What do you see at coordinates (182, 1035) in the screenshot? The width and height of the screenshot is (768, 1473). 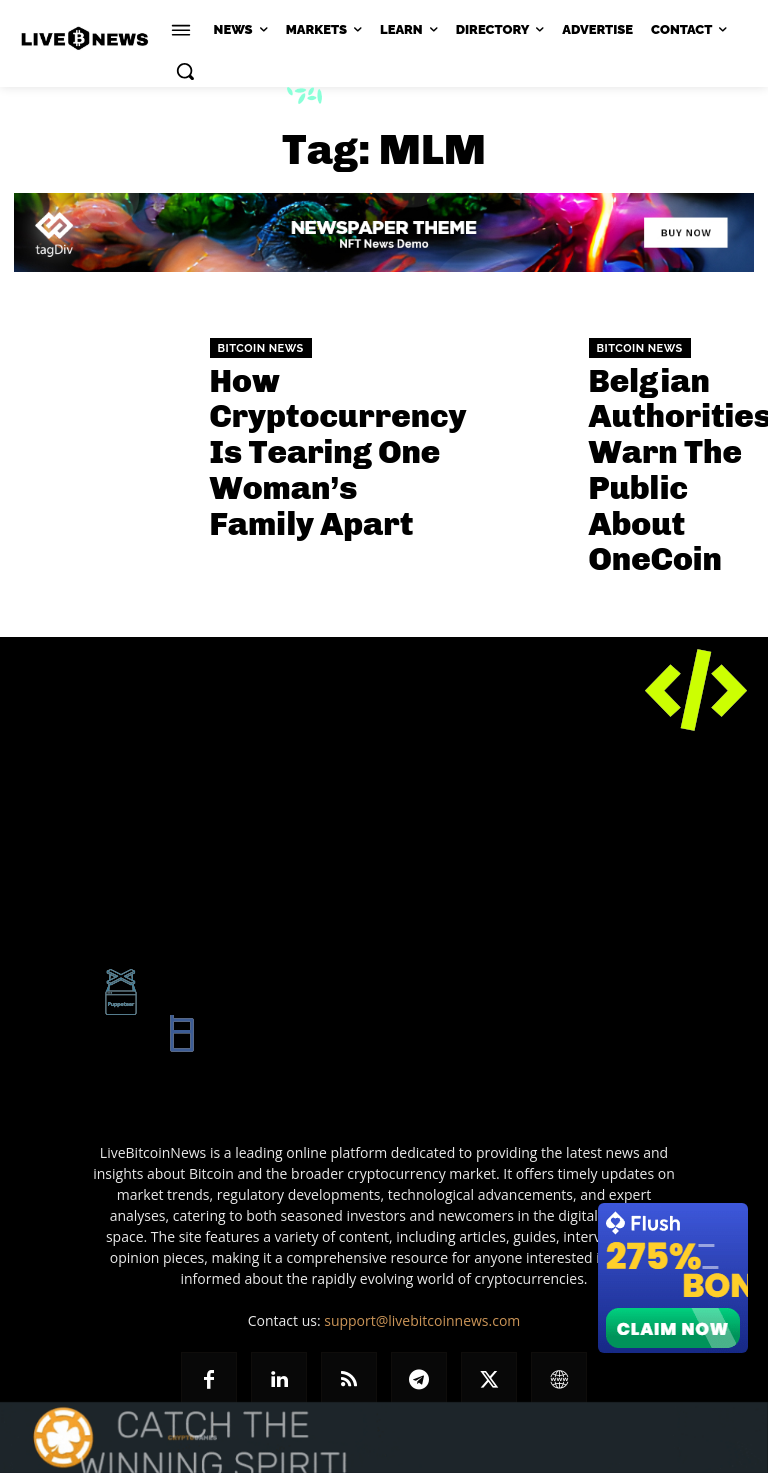 I see `access mobile device settings` at bounding box center [182, 1035].